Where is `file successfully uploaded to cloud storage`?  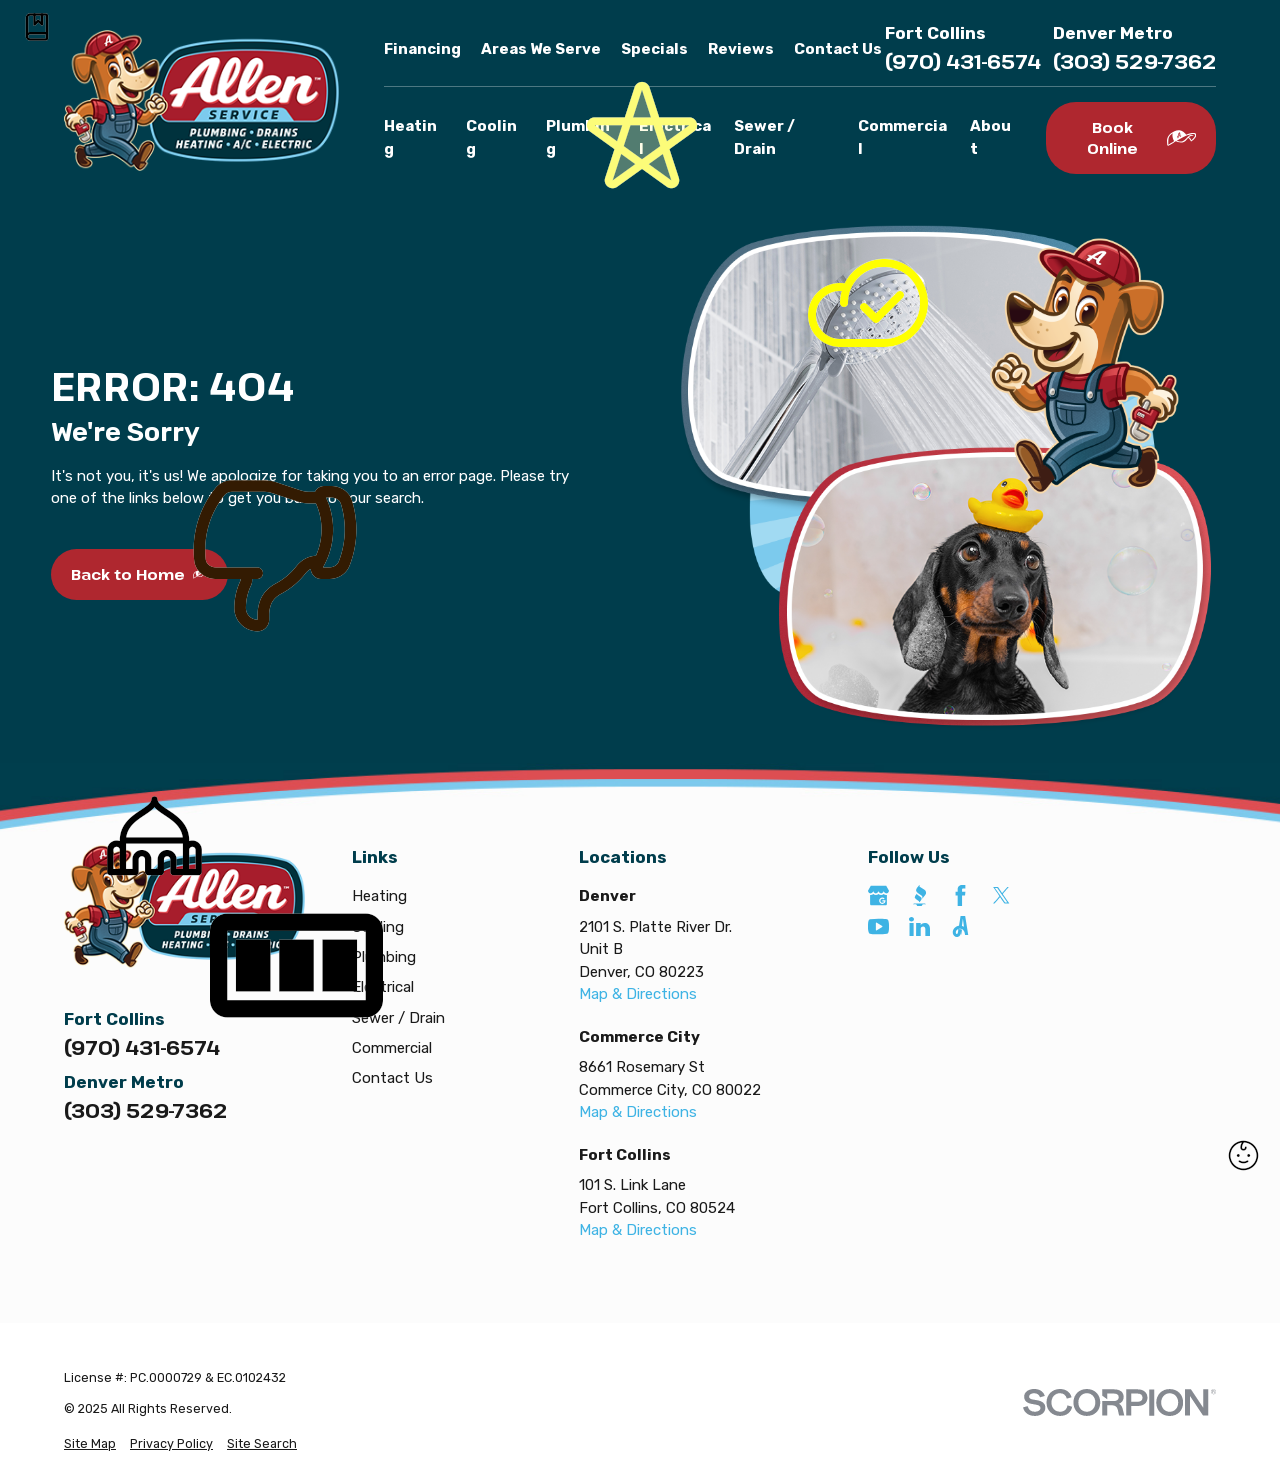 file successfully uploaded to cloud storage is located at coordinates (868, 303).